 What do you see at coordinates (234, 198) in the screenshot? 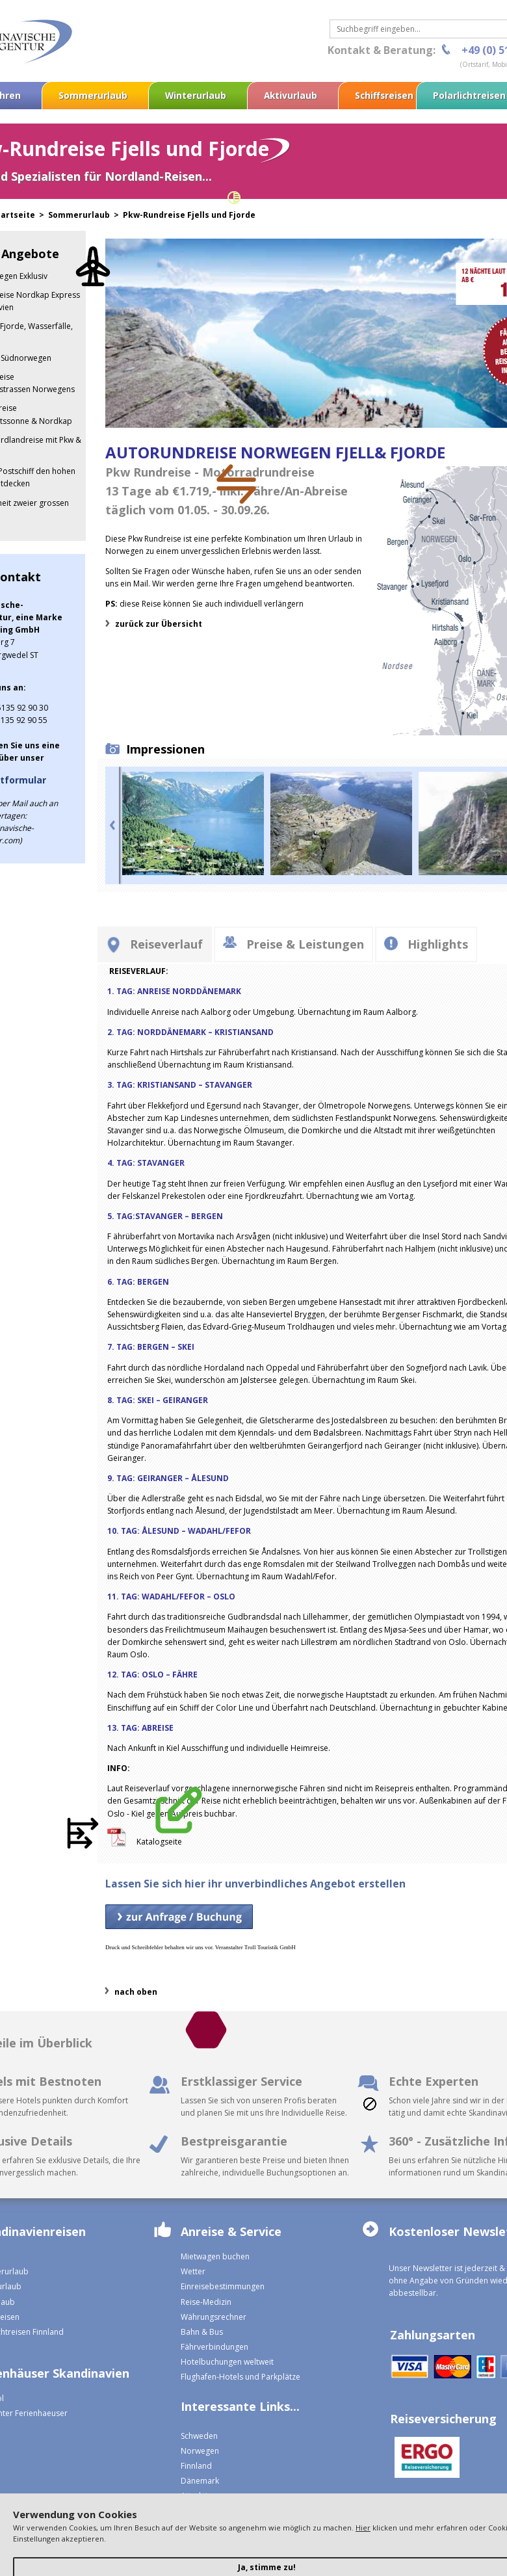
I see `adjust blur or focus settings` at bounding box center [234, 198].